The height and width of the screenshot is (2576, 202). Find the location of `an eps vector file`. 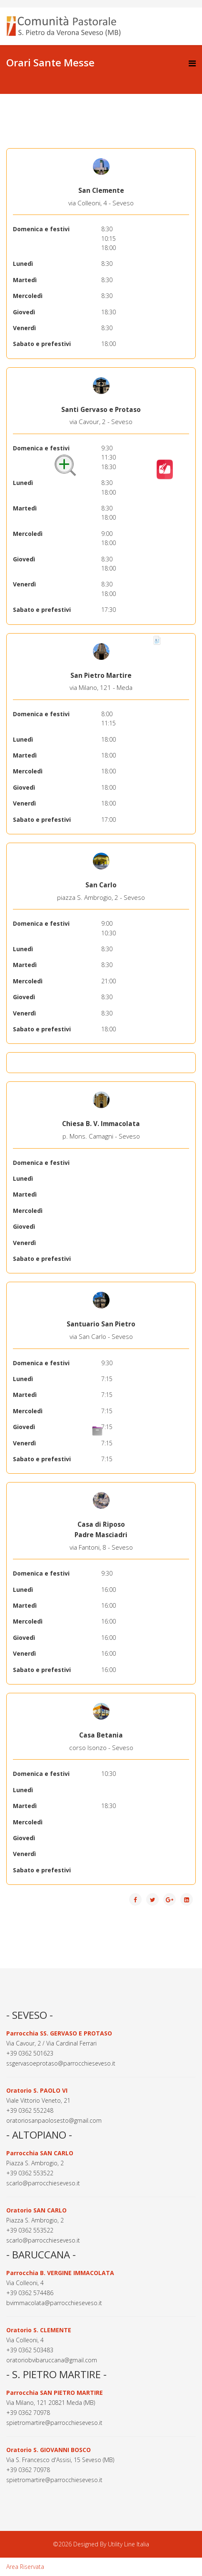

an eps vector file is located at coordinates (165, 469).